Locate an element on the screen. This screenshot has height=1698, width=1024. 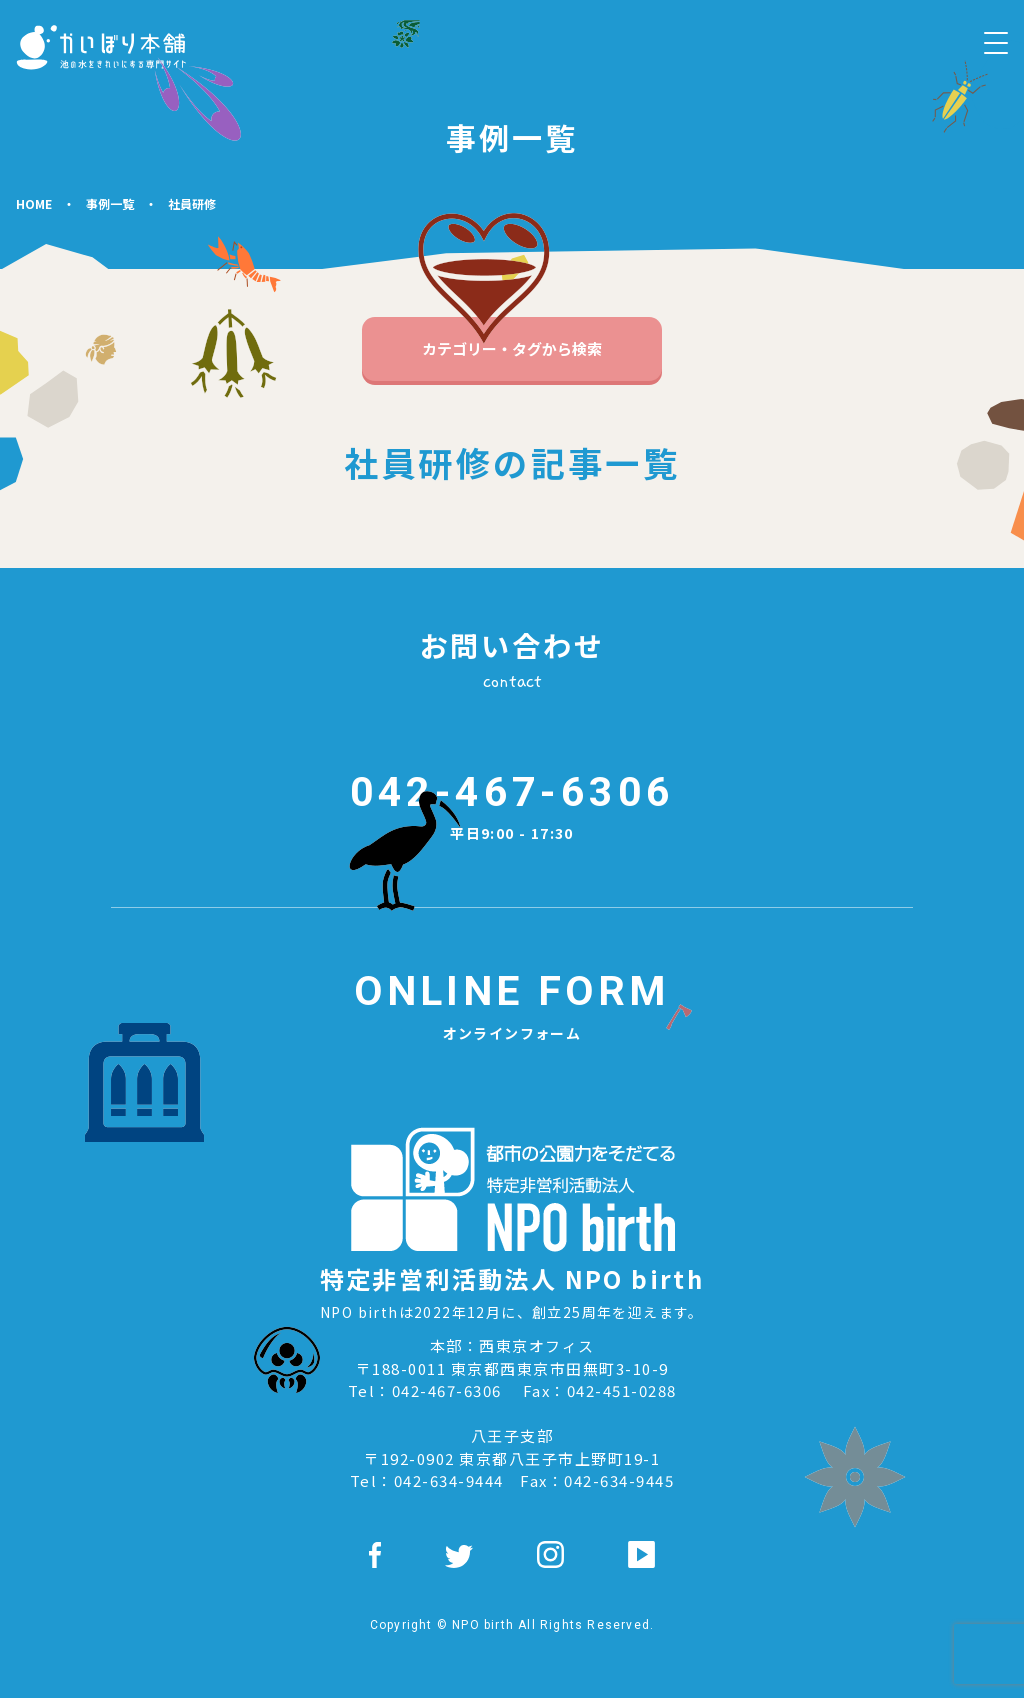
cantua flower icon for botanical or nature-themed game element is located at coordinates (233, 353).